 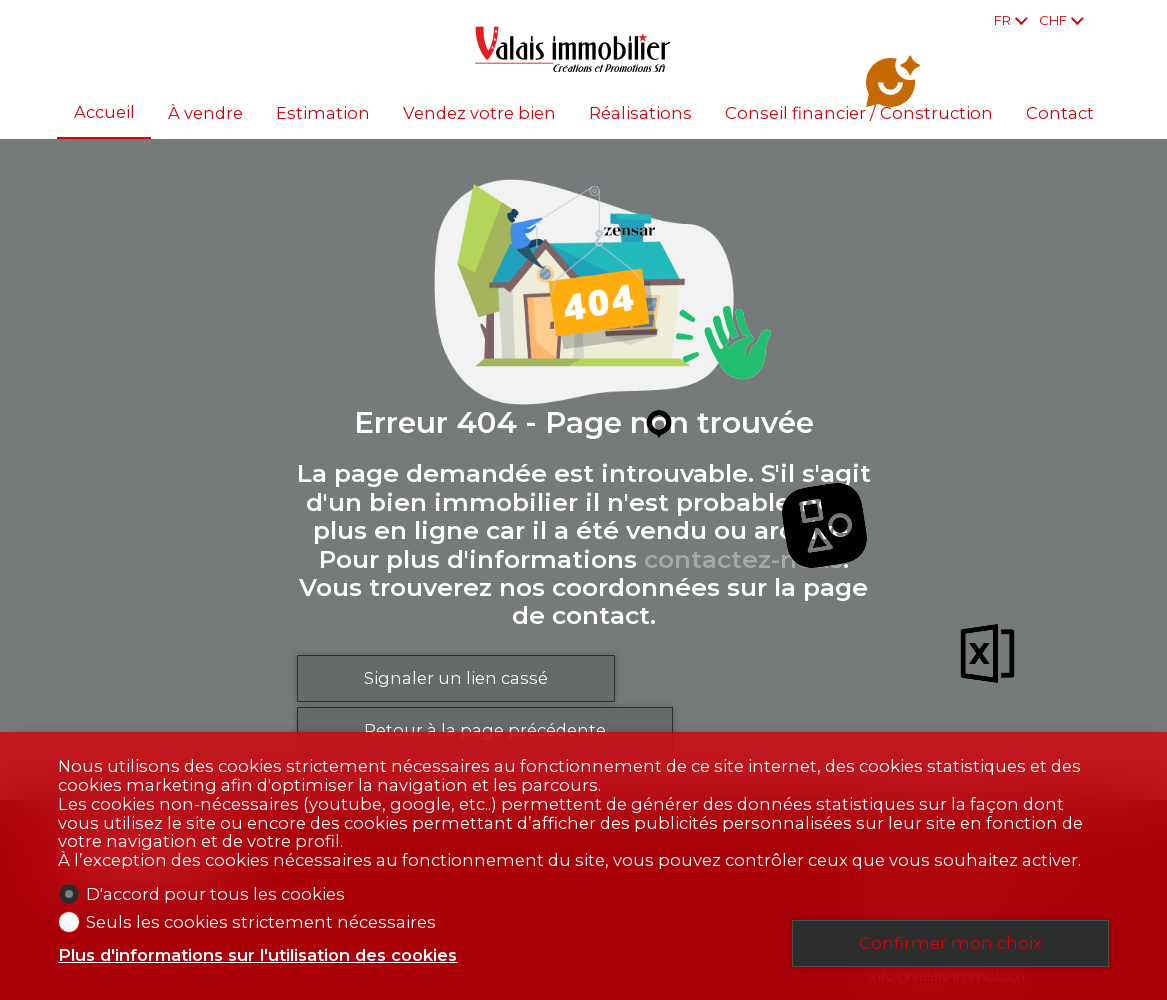 I want to click on open apostrophe app, so click(x=824, y=525).